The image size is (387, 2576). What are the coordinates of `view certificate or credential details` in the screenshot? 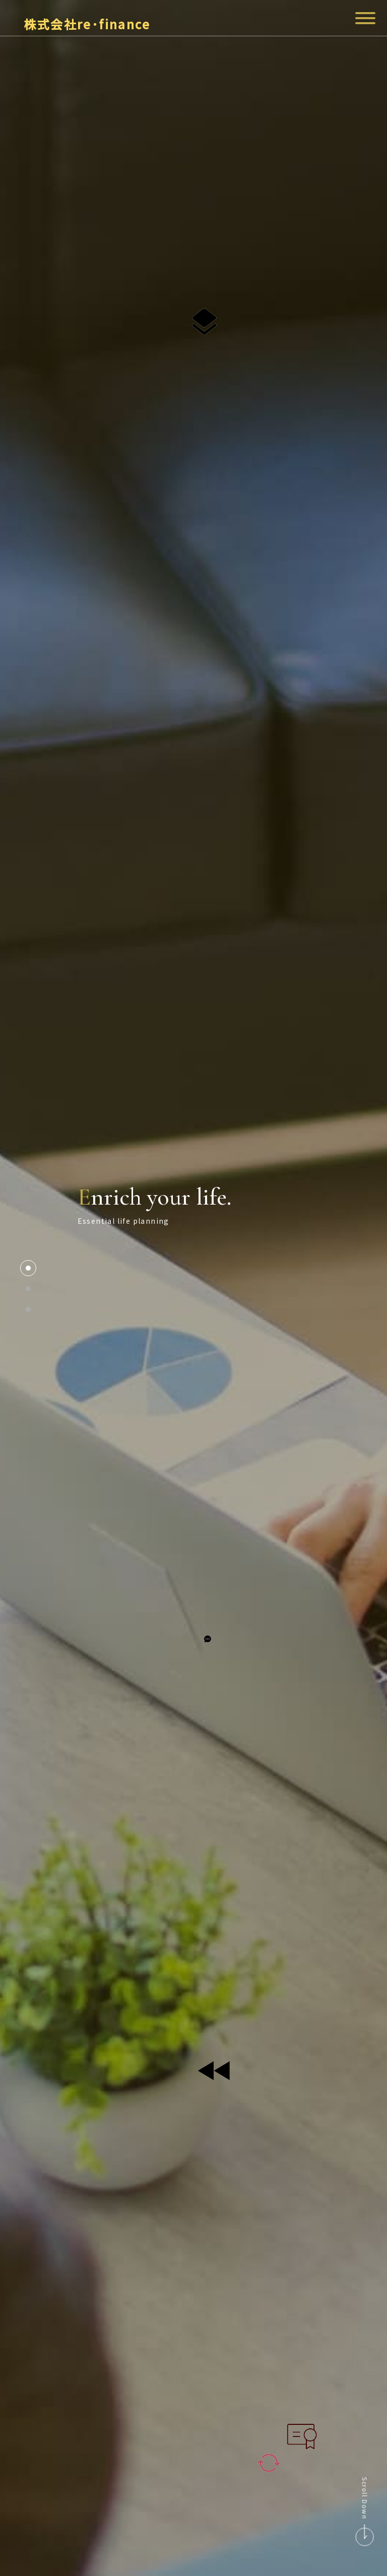 It's located at (301, 2435).